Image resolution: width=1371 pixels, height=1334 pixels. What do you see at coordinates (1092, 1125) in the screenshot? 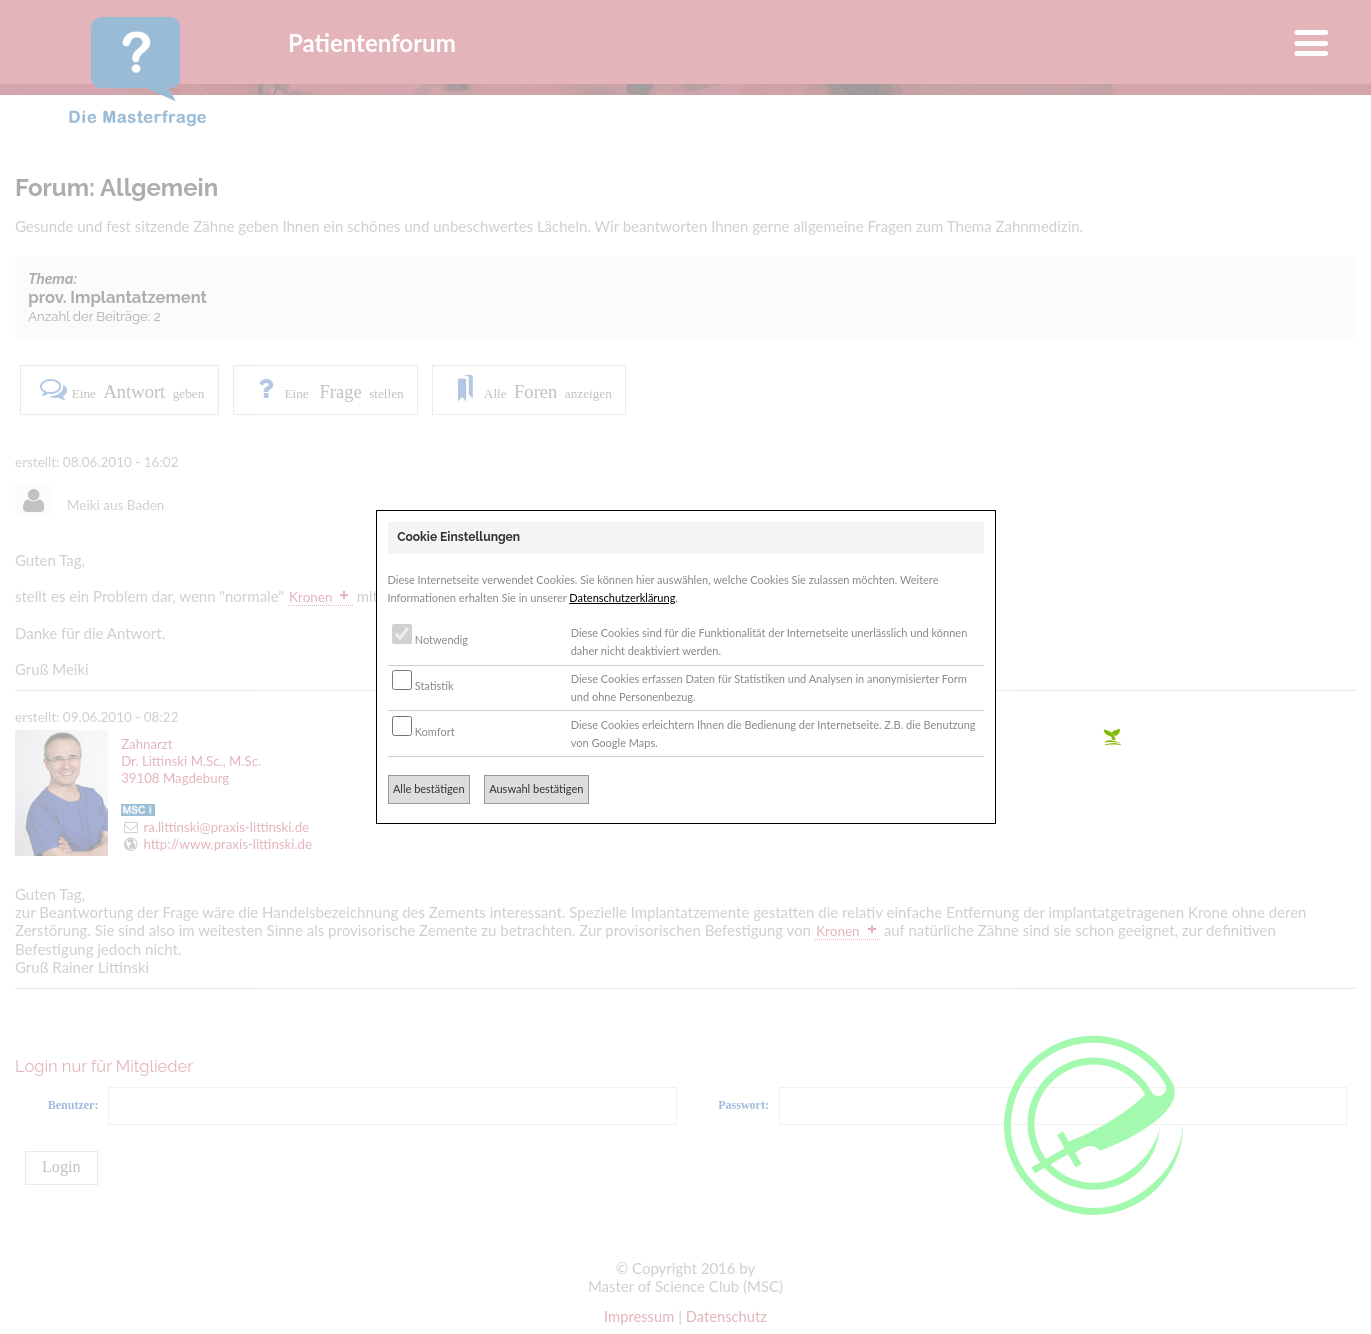
I see `activate spin attack or special sword ability` at bounding box center [1092, 1125].